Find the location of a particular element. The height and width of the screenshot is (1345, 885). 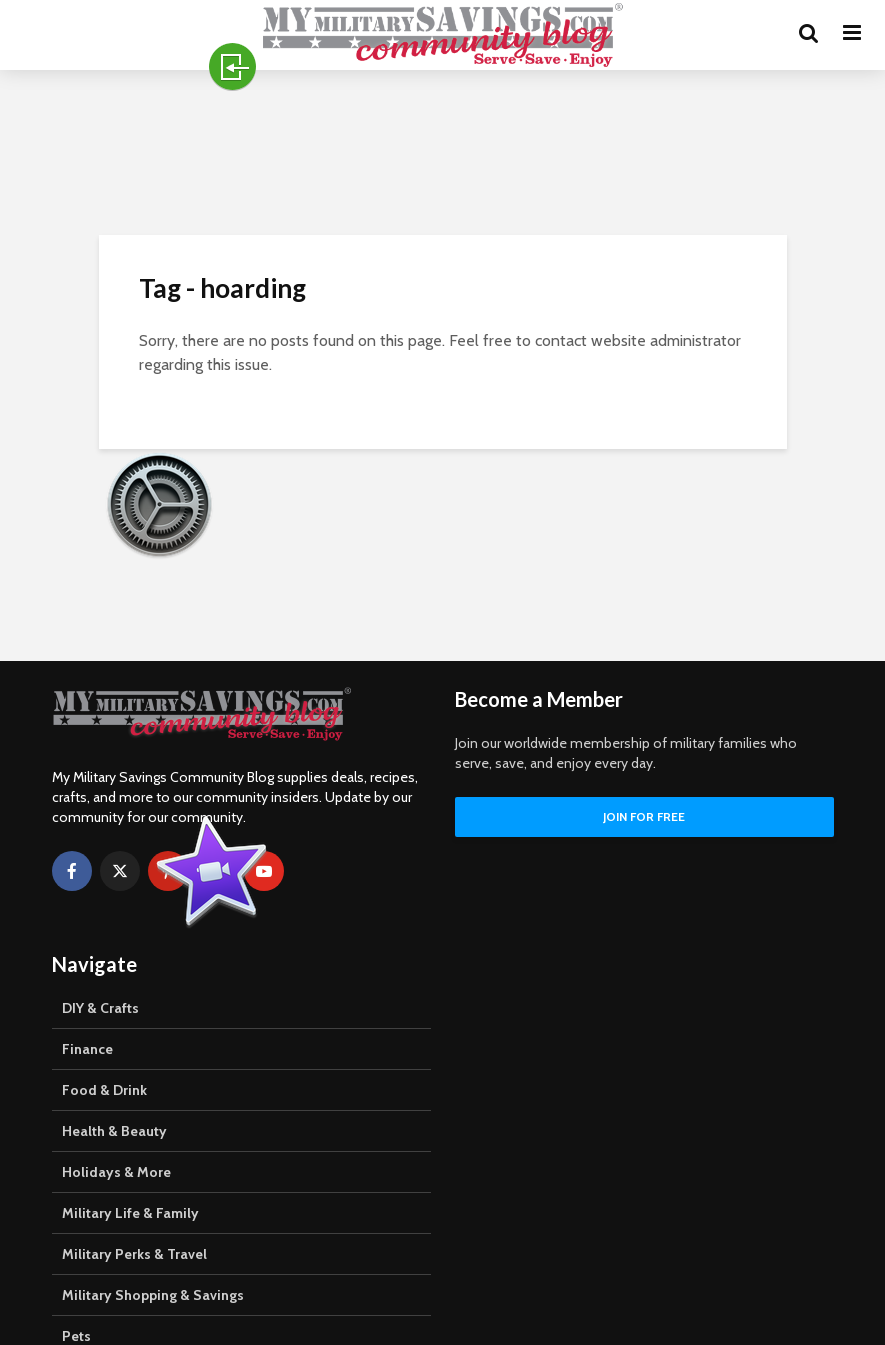

open iMovie video editing application is located at coordinates (211, 872).